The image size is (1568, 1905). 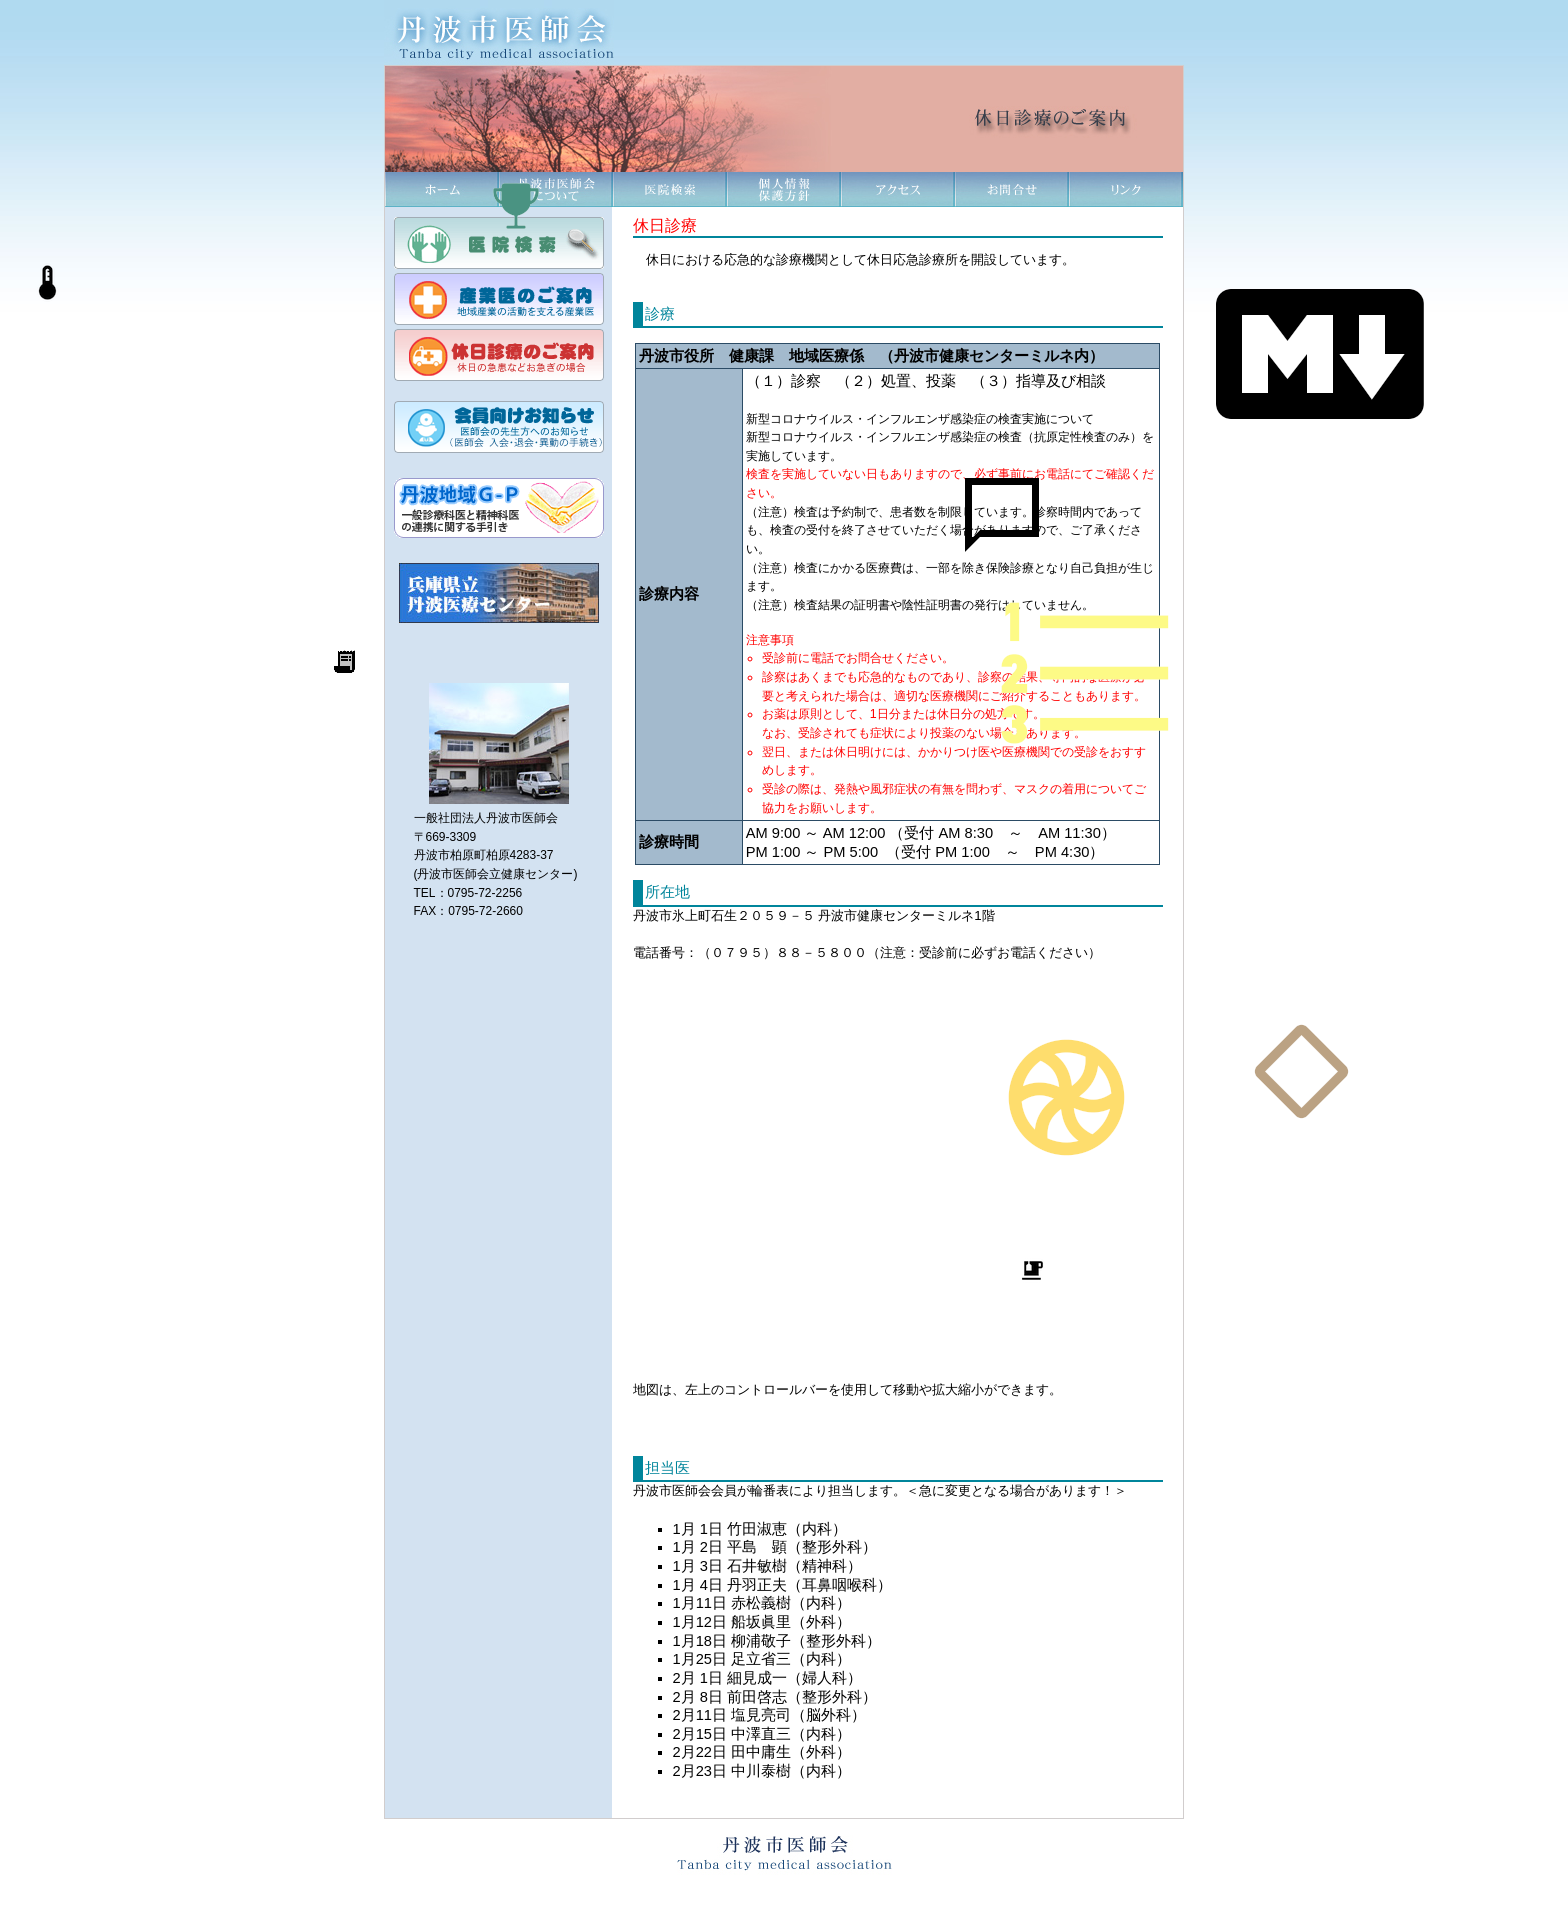 I want to click on create a numbered list, so click(x=1078, y=679).